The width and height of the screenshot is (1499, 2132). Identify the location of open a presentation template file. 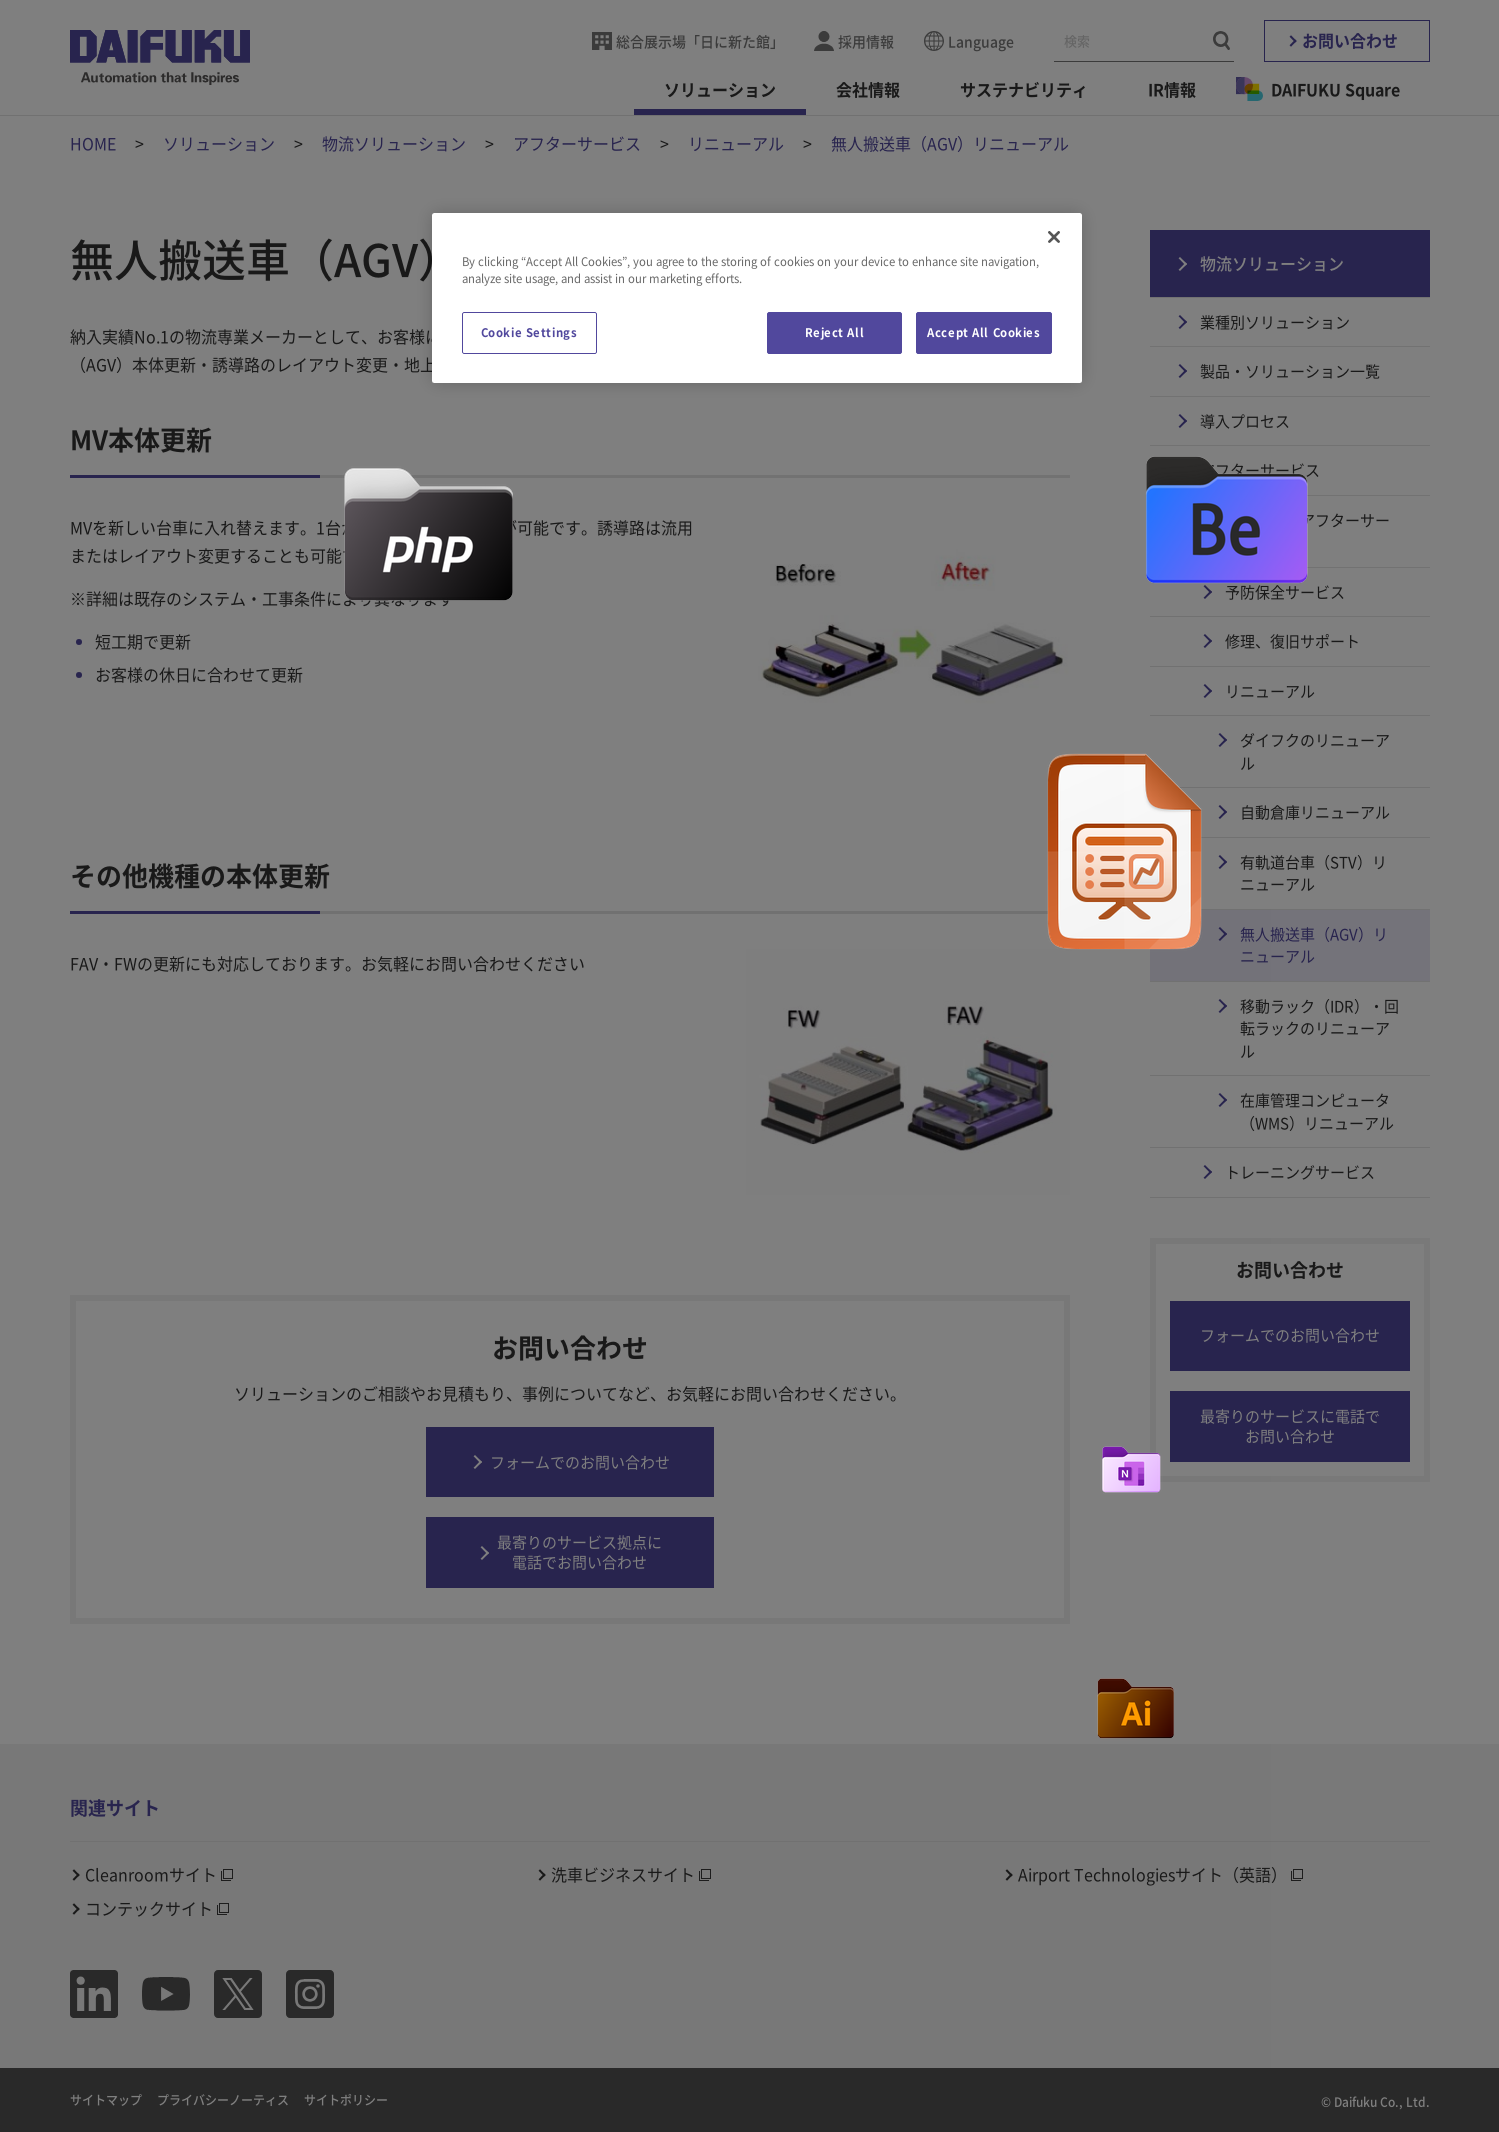
(1124, 851).